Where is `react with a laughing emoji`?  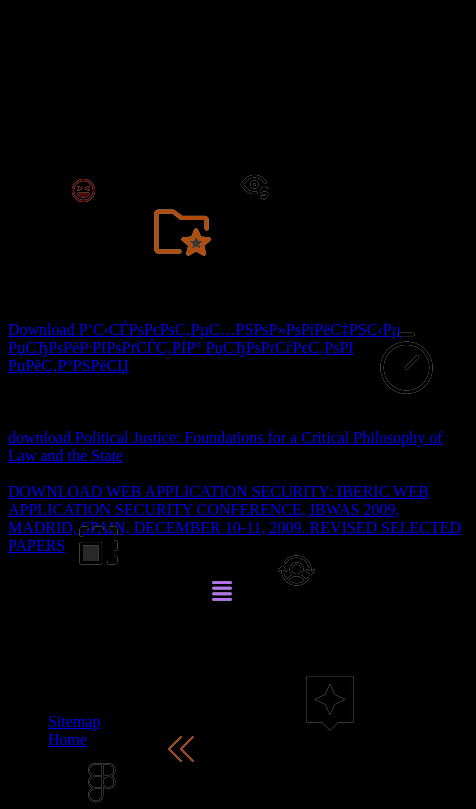 react with a laughing emoji is located at coordinates (83, 190).